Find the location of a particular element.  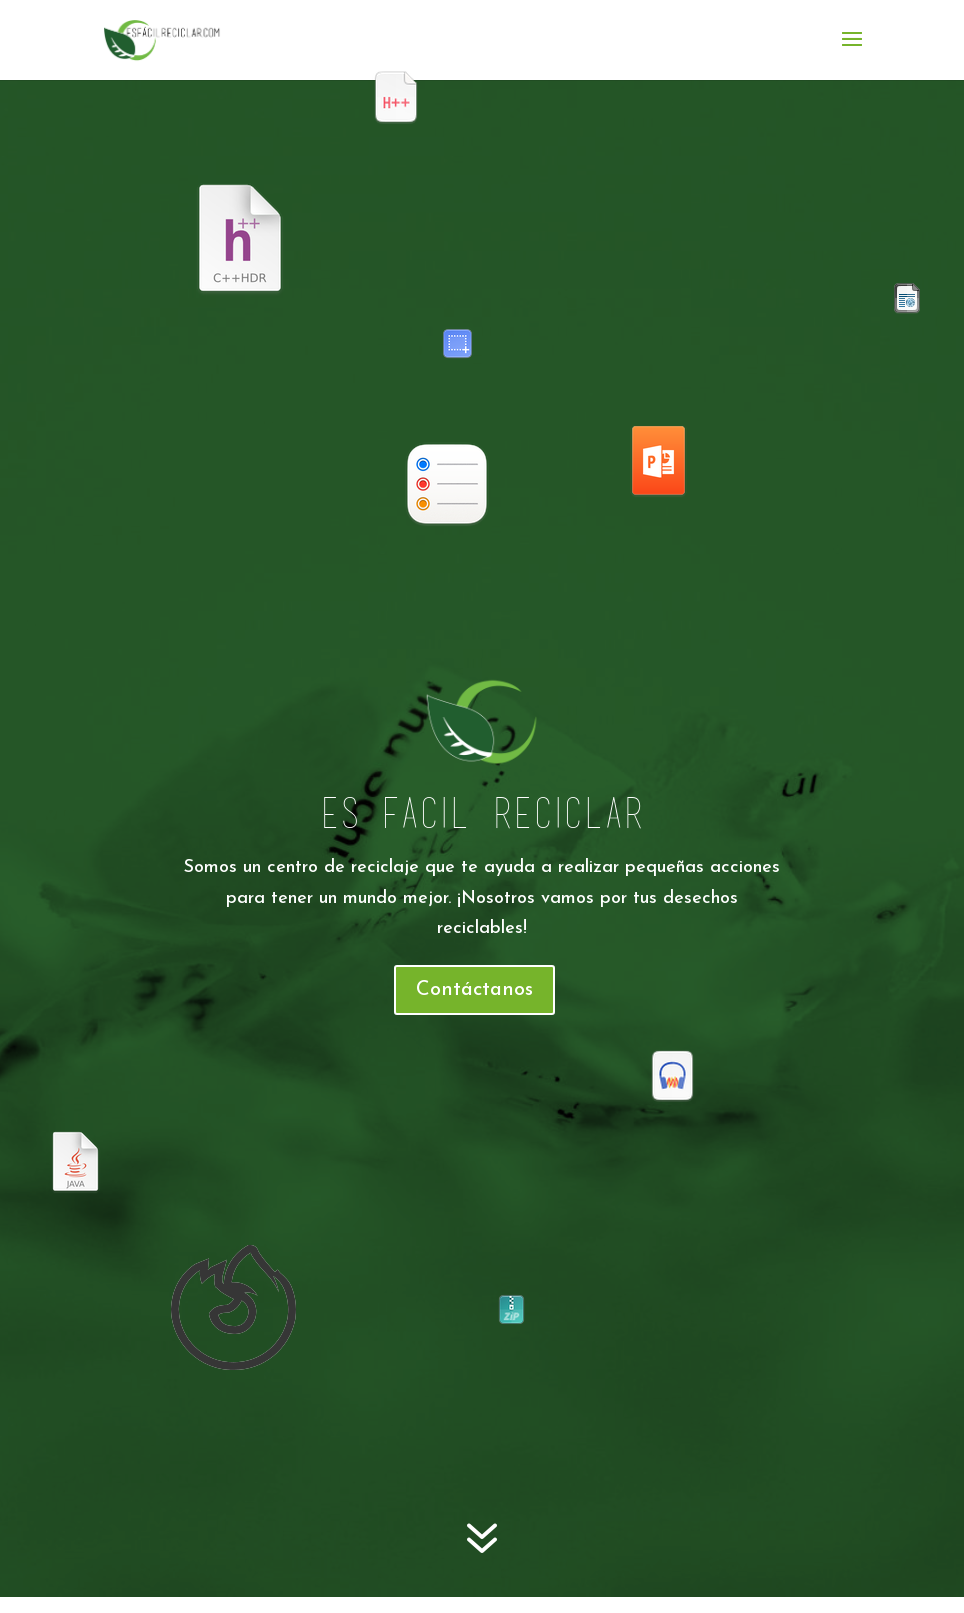

c++ header file is located at coordinates (396, 97).